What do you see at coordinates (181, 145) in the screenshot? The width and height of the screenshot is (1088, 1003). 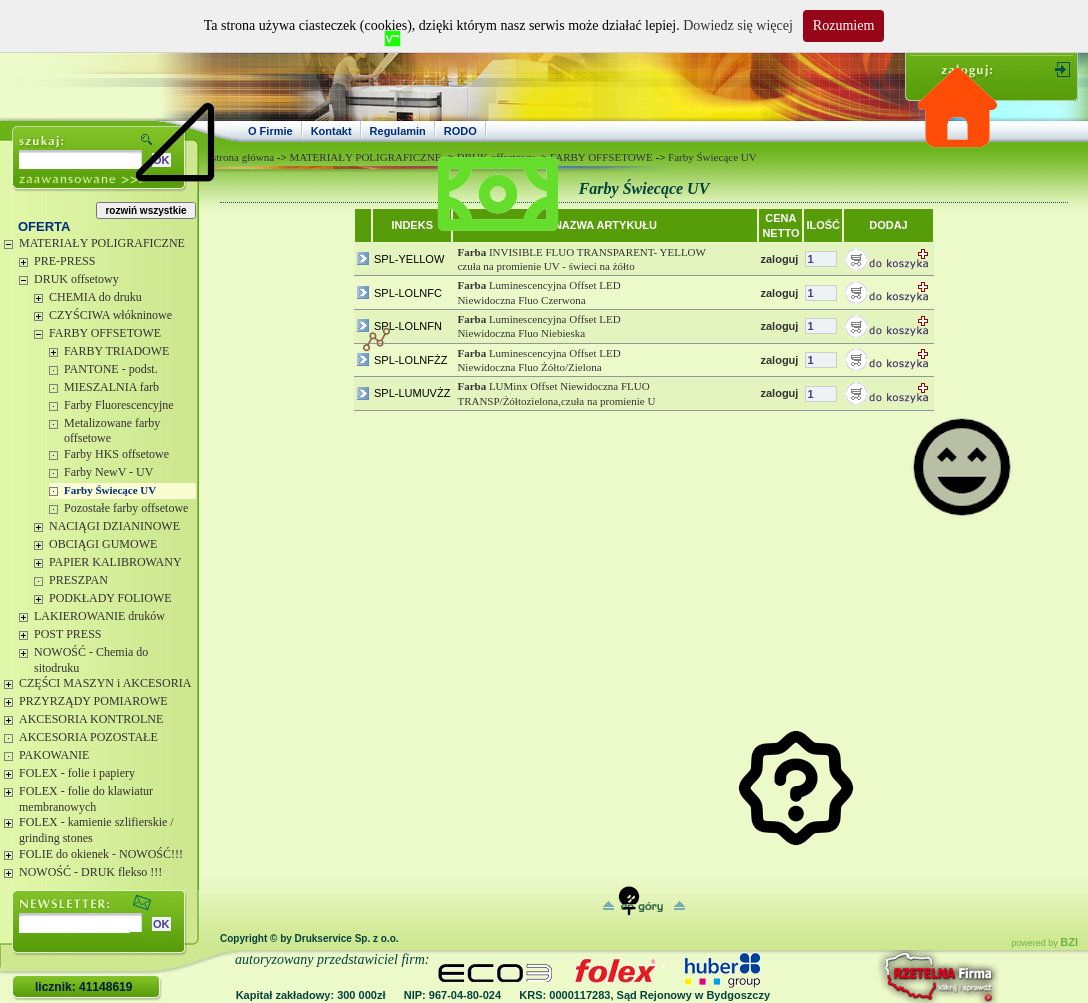 I see `indicates no cellular signal available` at bounding box center [181, 145].